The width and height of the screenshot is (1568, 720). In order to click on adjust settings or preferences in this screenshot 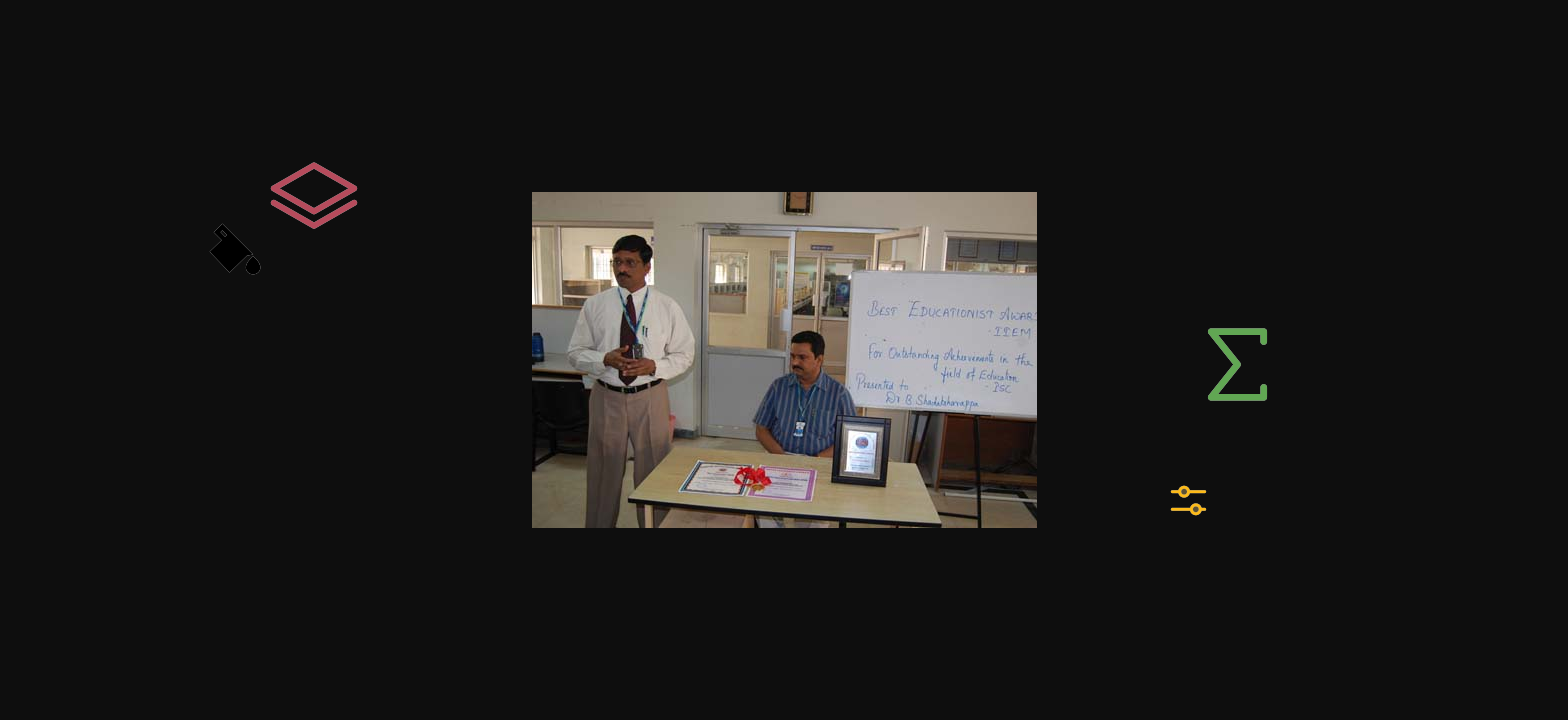, I will do `click(1188, 500)`.